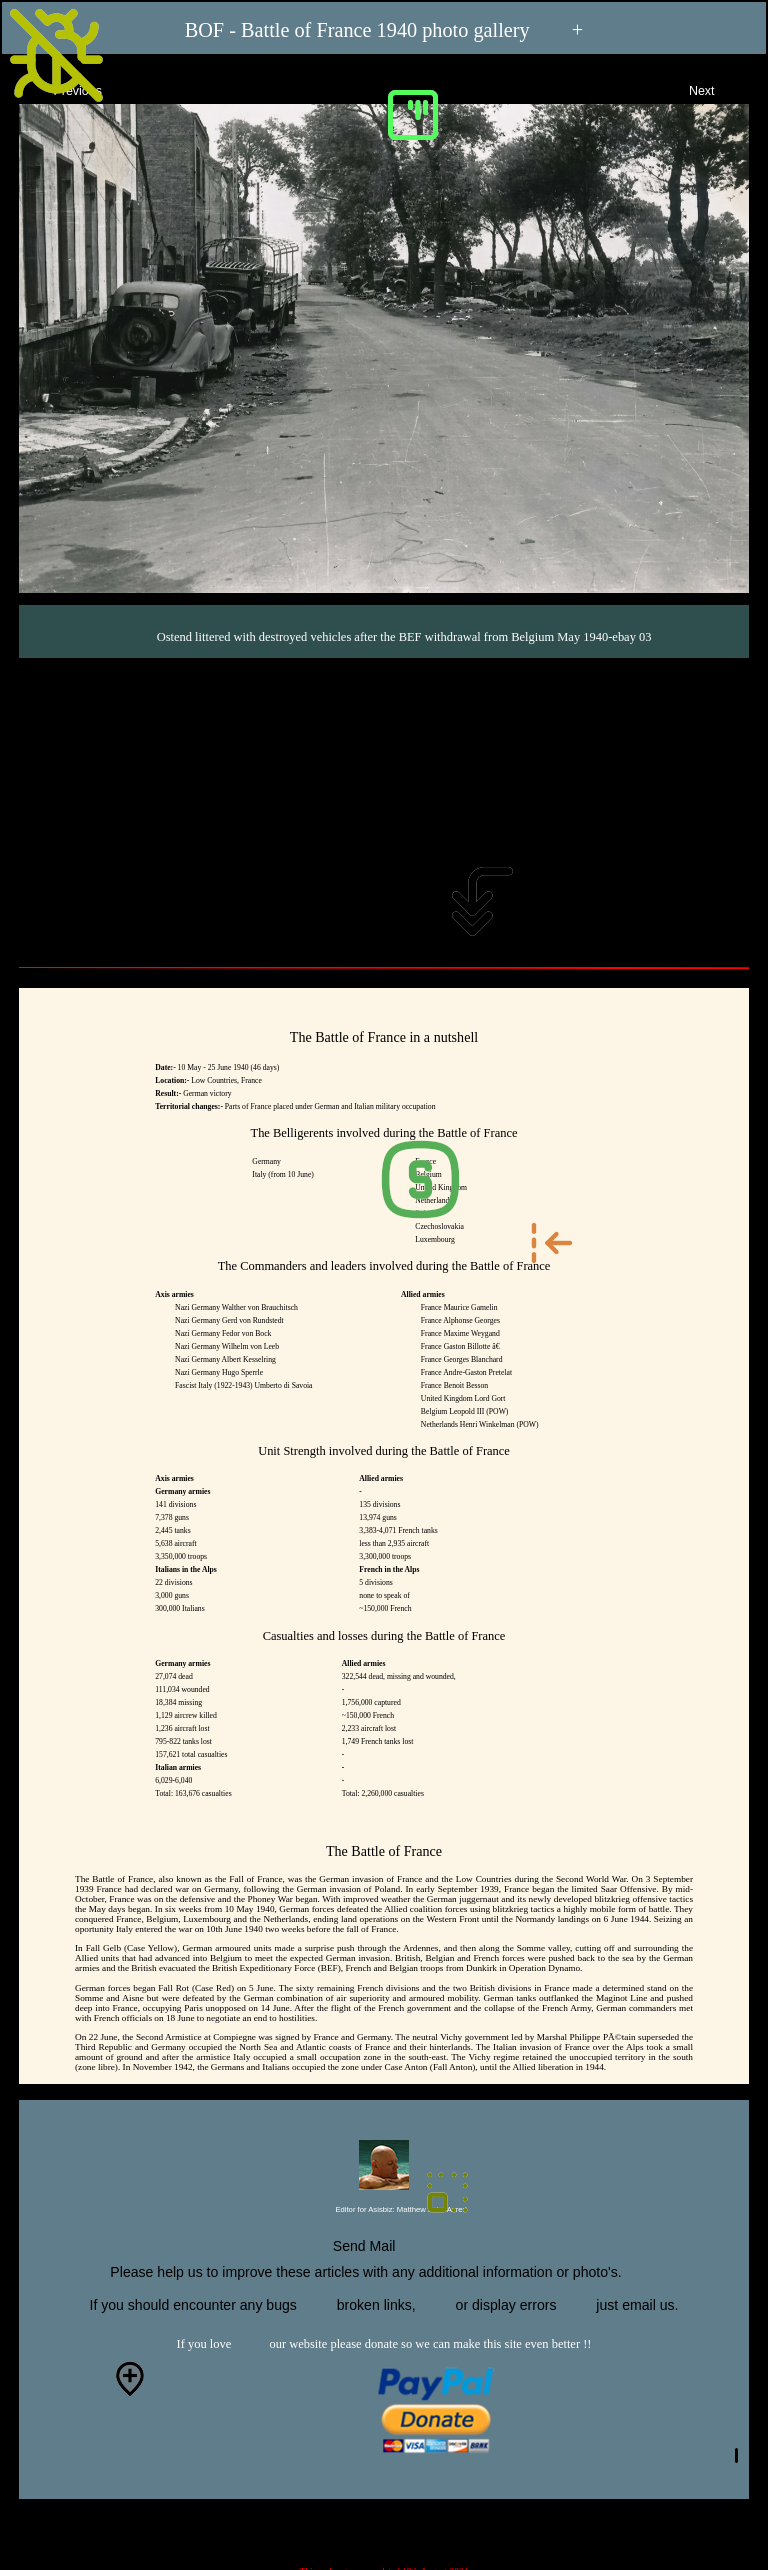 The width and height of the screenshot is (768, 2570). I want to click on align content to top-right corner, so click(413, 115).